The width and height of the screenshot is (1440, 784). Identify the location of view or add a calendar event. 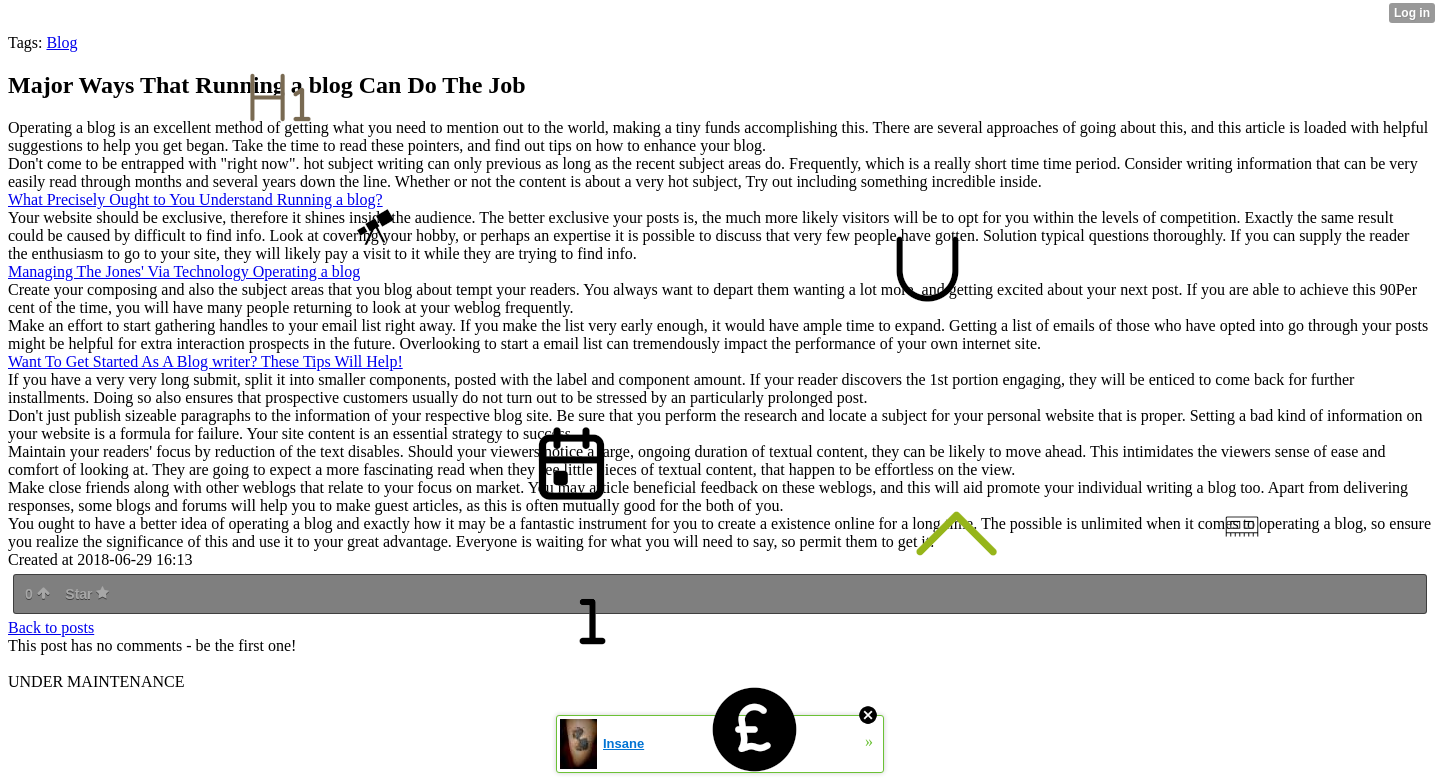
(571, 463).